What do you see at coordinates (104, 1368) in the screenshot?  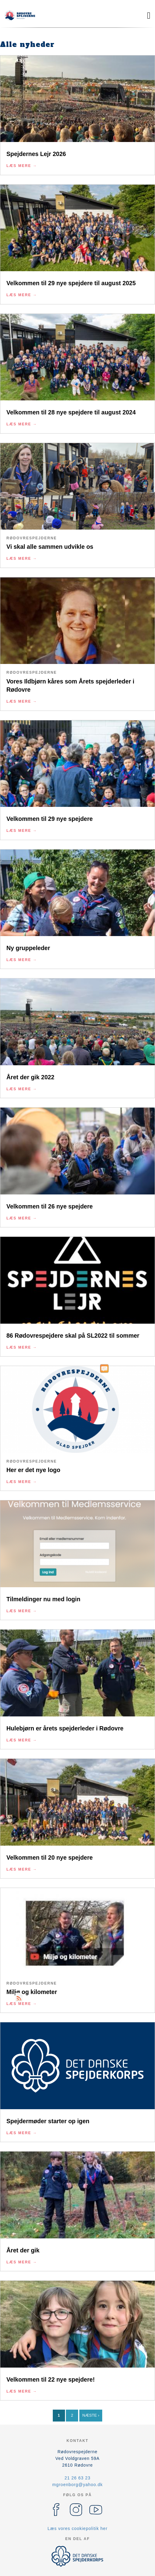 I see `open chatty messaging app` at bounding box center [104, 1368].